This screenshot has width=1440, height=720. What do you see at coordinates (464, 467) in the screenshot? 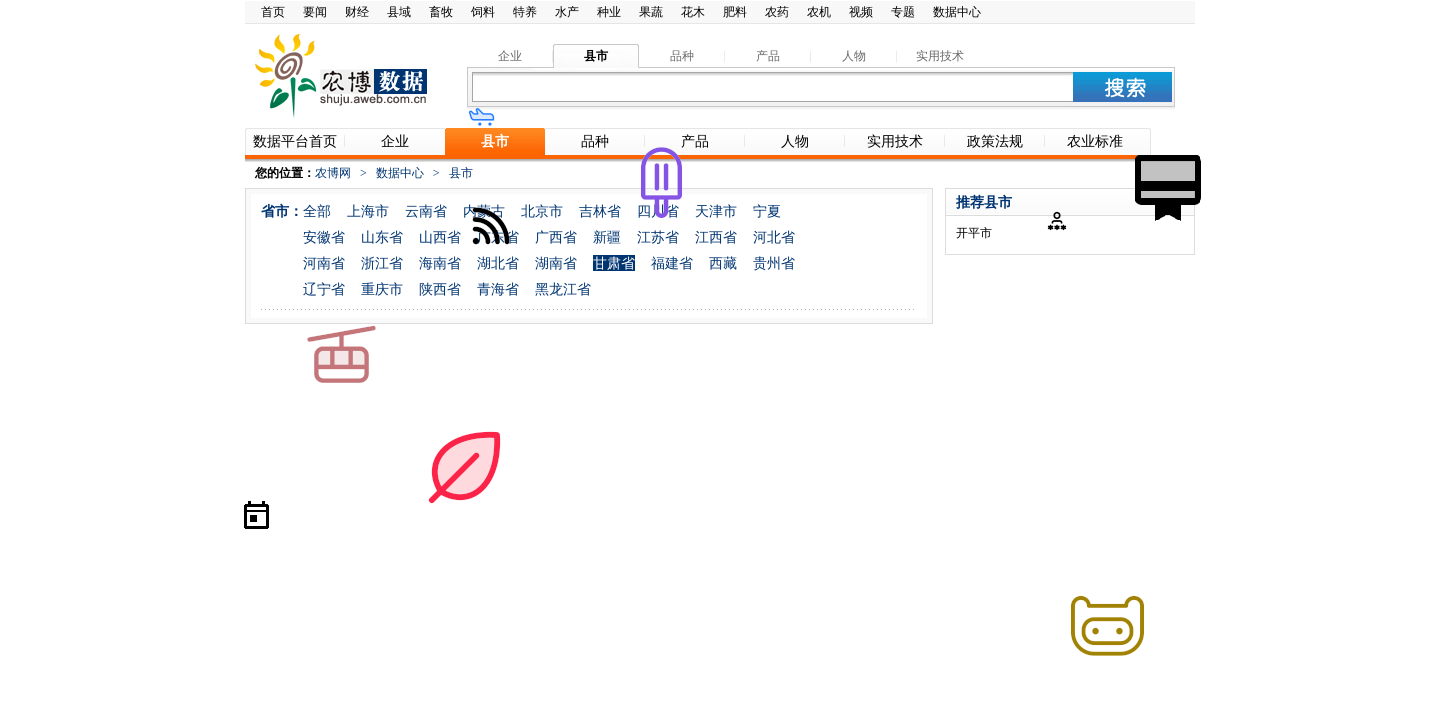
I see `eco-friendly or sustainable option` at bounding box center [464, 467].